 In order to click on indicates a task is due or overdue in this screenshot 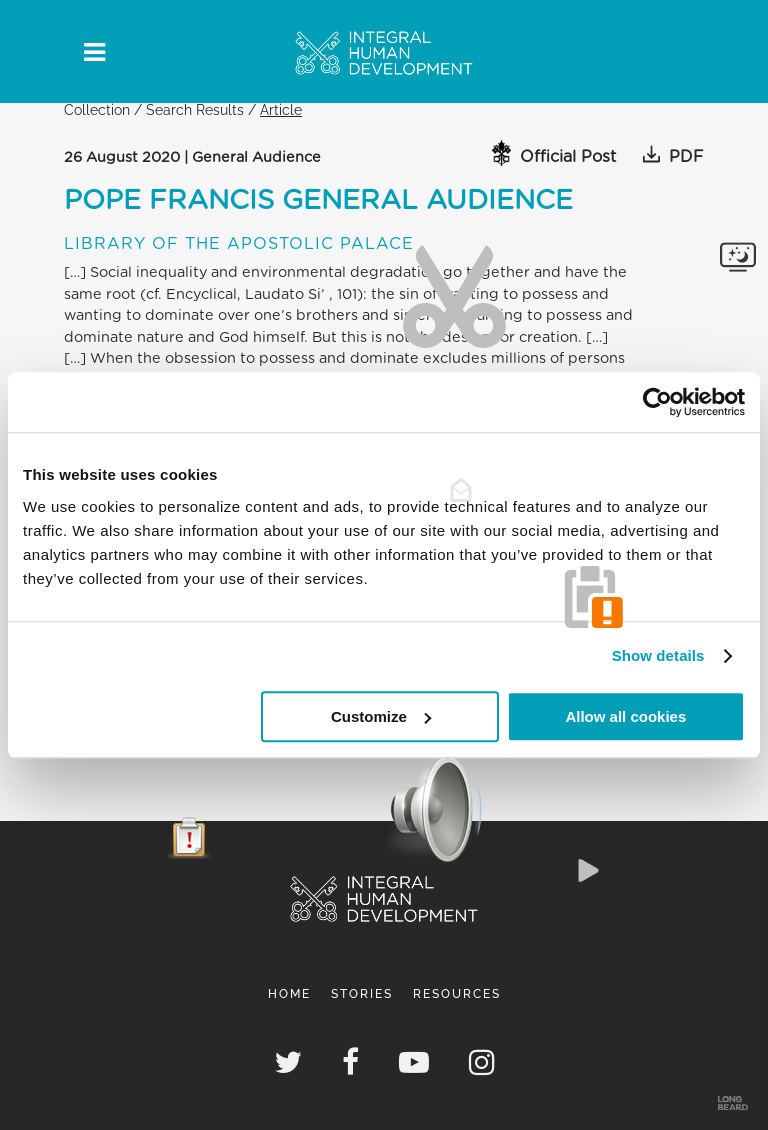, I will do `click(188, 837)`.